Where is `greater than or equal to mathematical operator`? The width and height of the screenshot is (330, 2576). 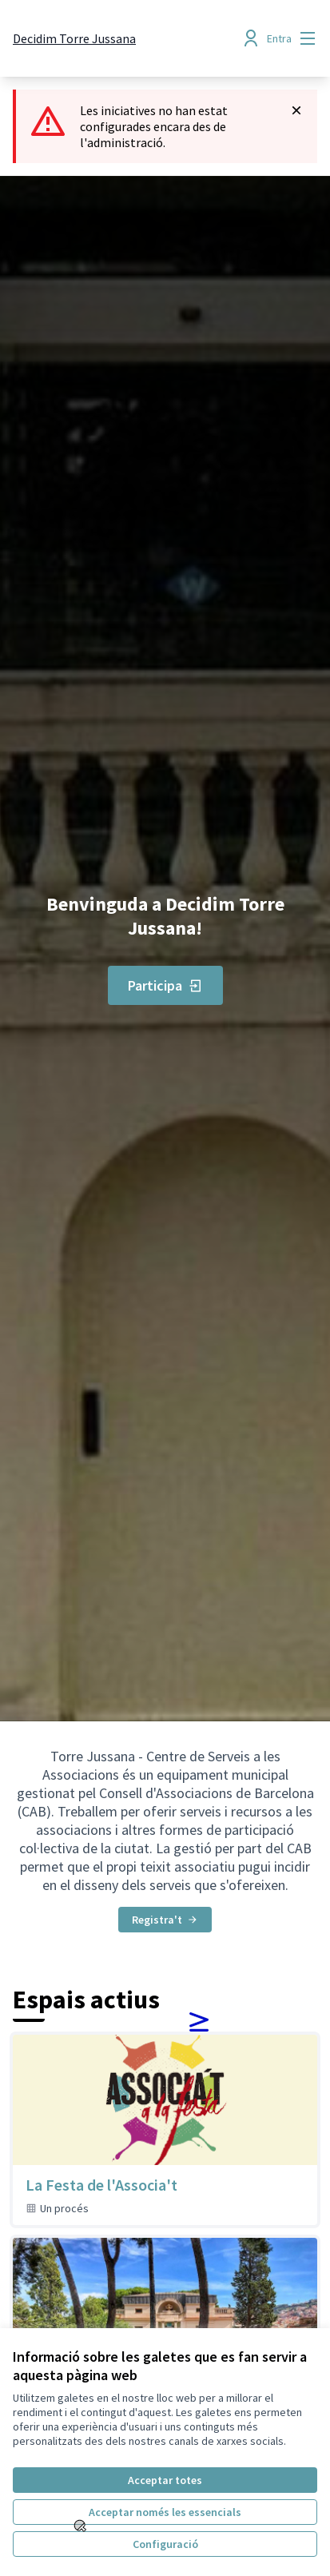 greater than or equal to mathematical operator is located at coordinates (198, 2022).